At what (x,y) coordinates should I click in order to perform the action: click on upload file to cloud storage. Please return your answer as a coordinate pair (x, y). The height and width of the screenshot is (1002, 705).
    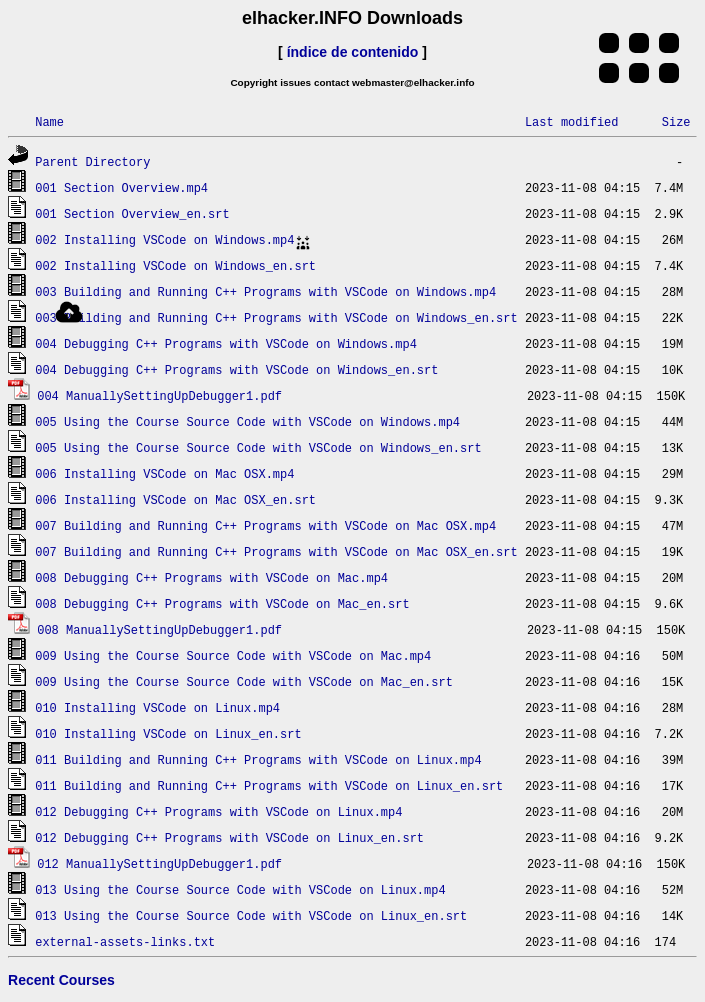
    Looking at the image, I should click on (69, 312).